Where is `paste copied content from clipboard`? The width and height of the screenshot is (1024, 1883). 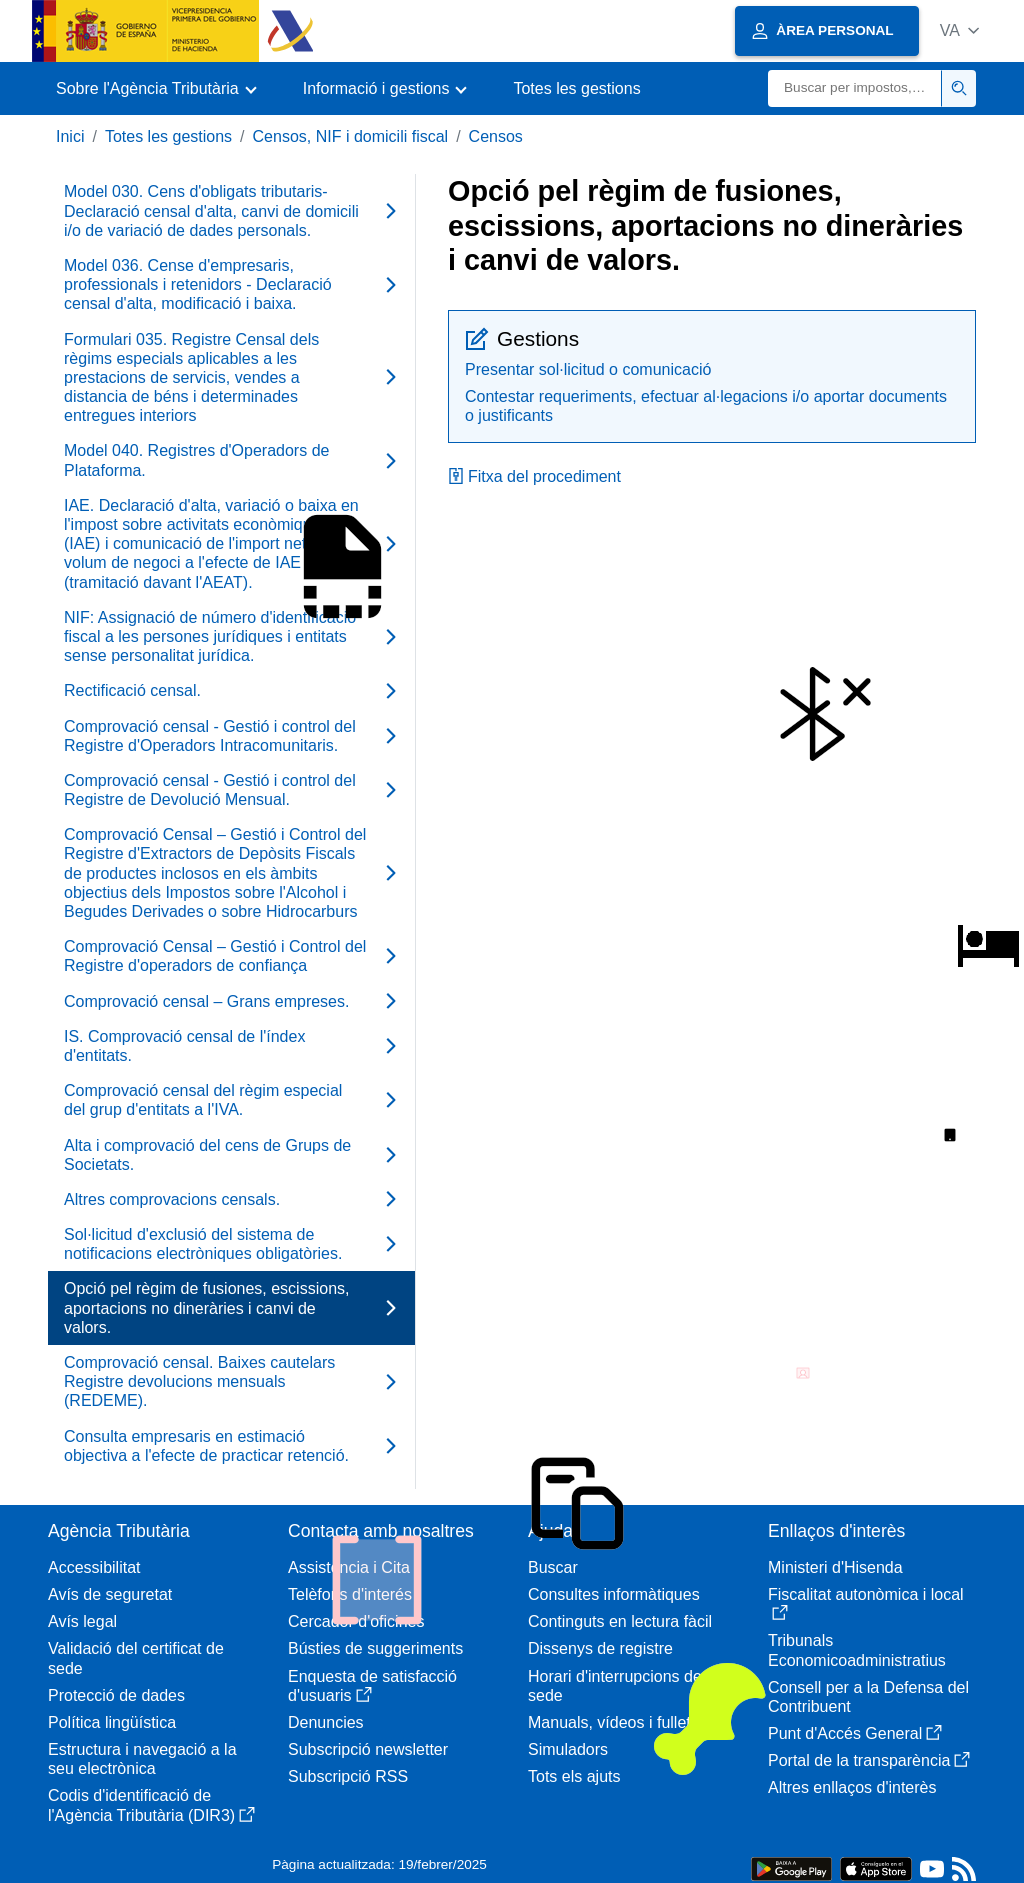
paste copied content from clipboard is located at coordinates (577, 1503).